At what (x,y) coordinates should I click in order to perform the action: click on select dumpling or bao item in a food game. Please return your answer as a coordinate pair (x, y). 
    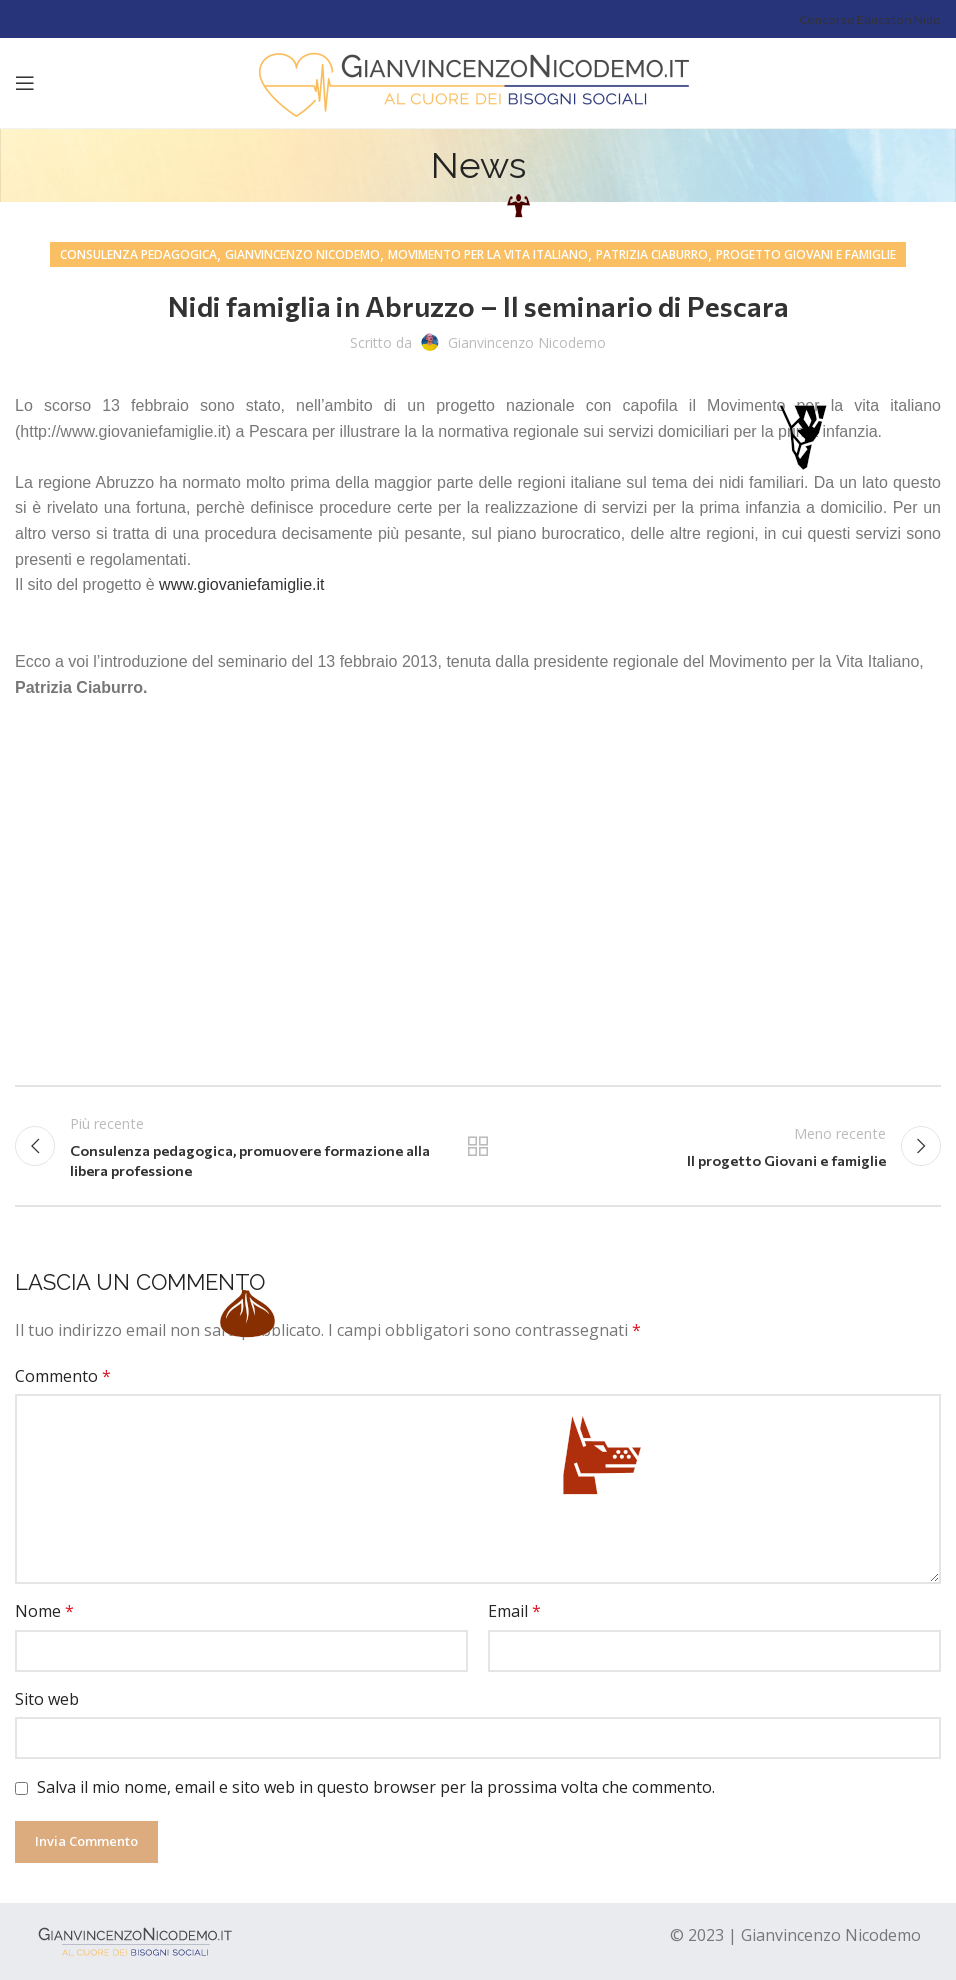
    Looking at the image, I should click on (247, 1313).